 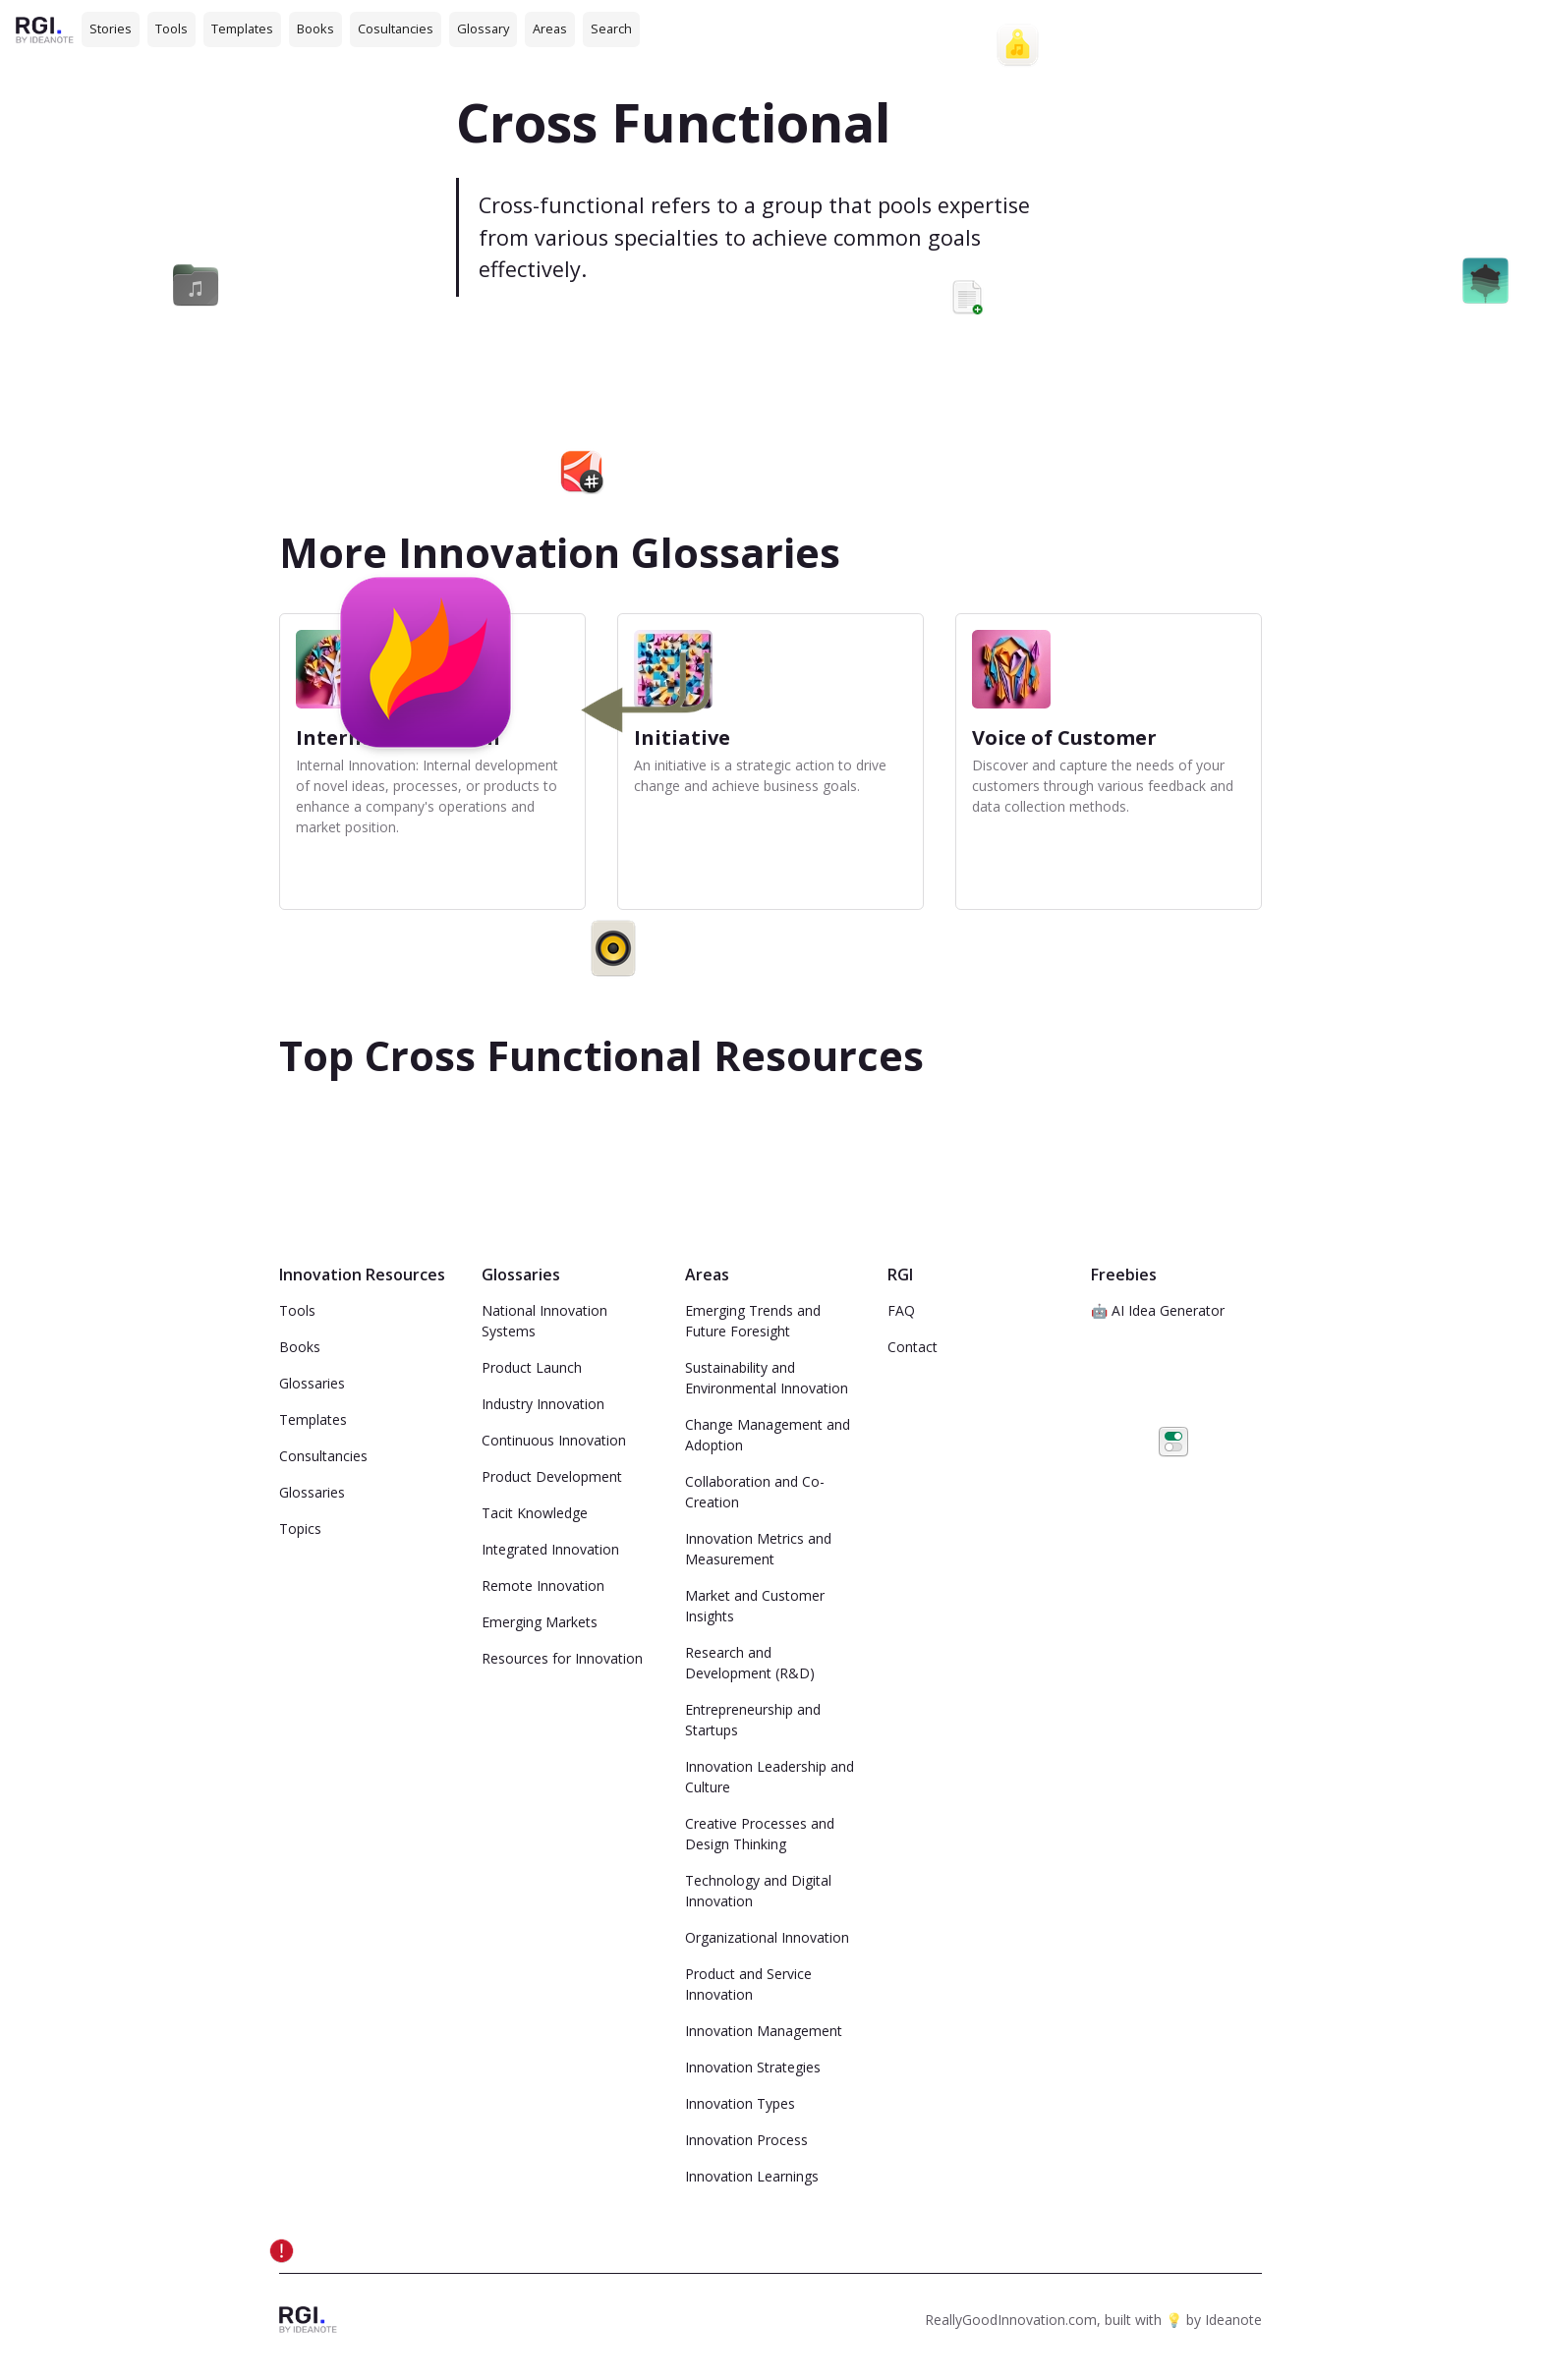 I want to click on open ear tag music metadata editor, so click(x=1017, y=44).